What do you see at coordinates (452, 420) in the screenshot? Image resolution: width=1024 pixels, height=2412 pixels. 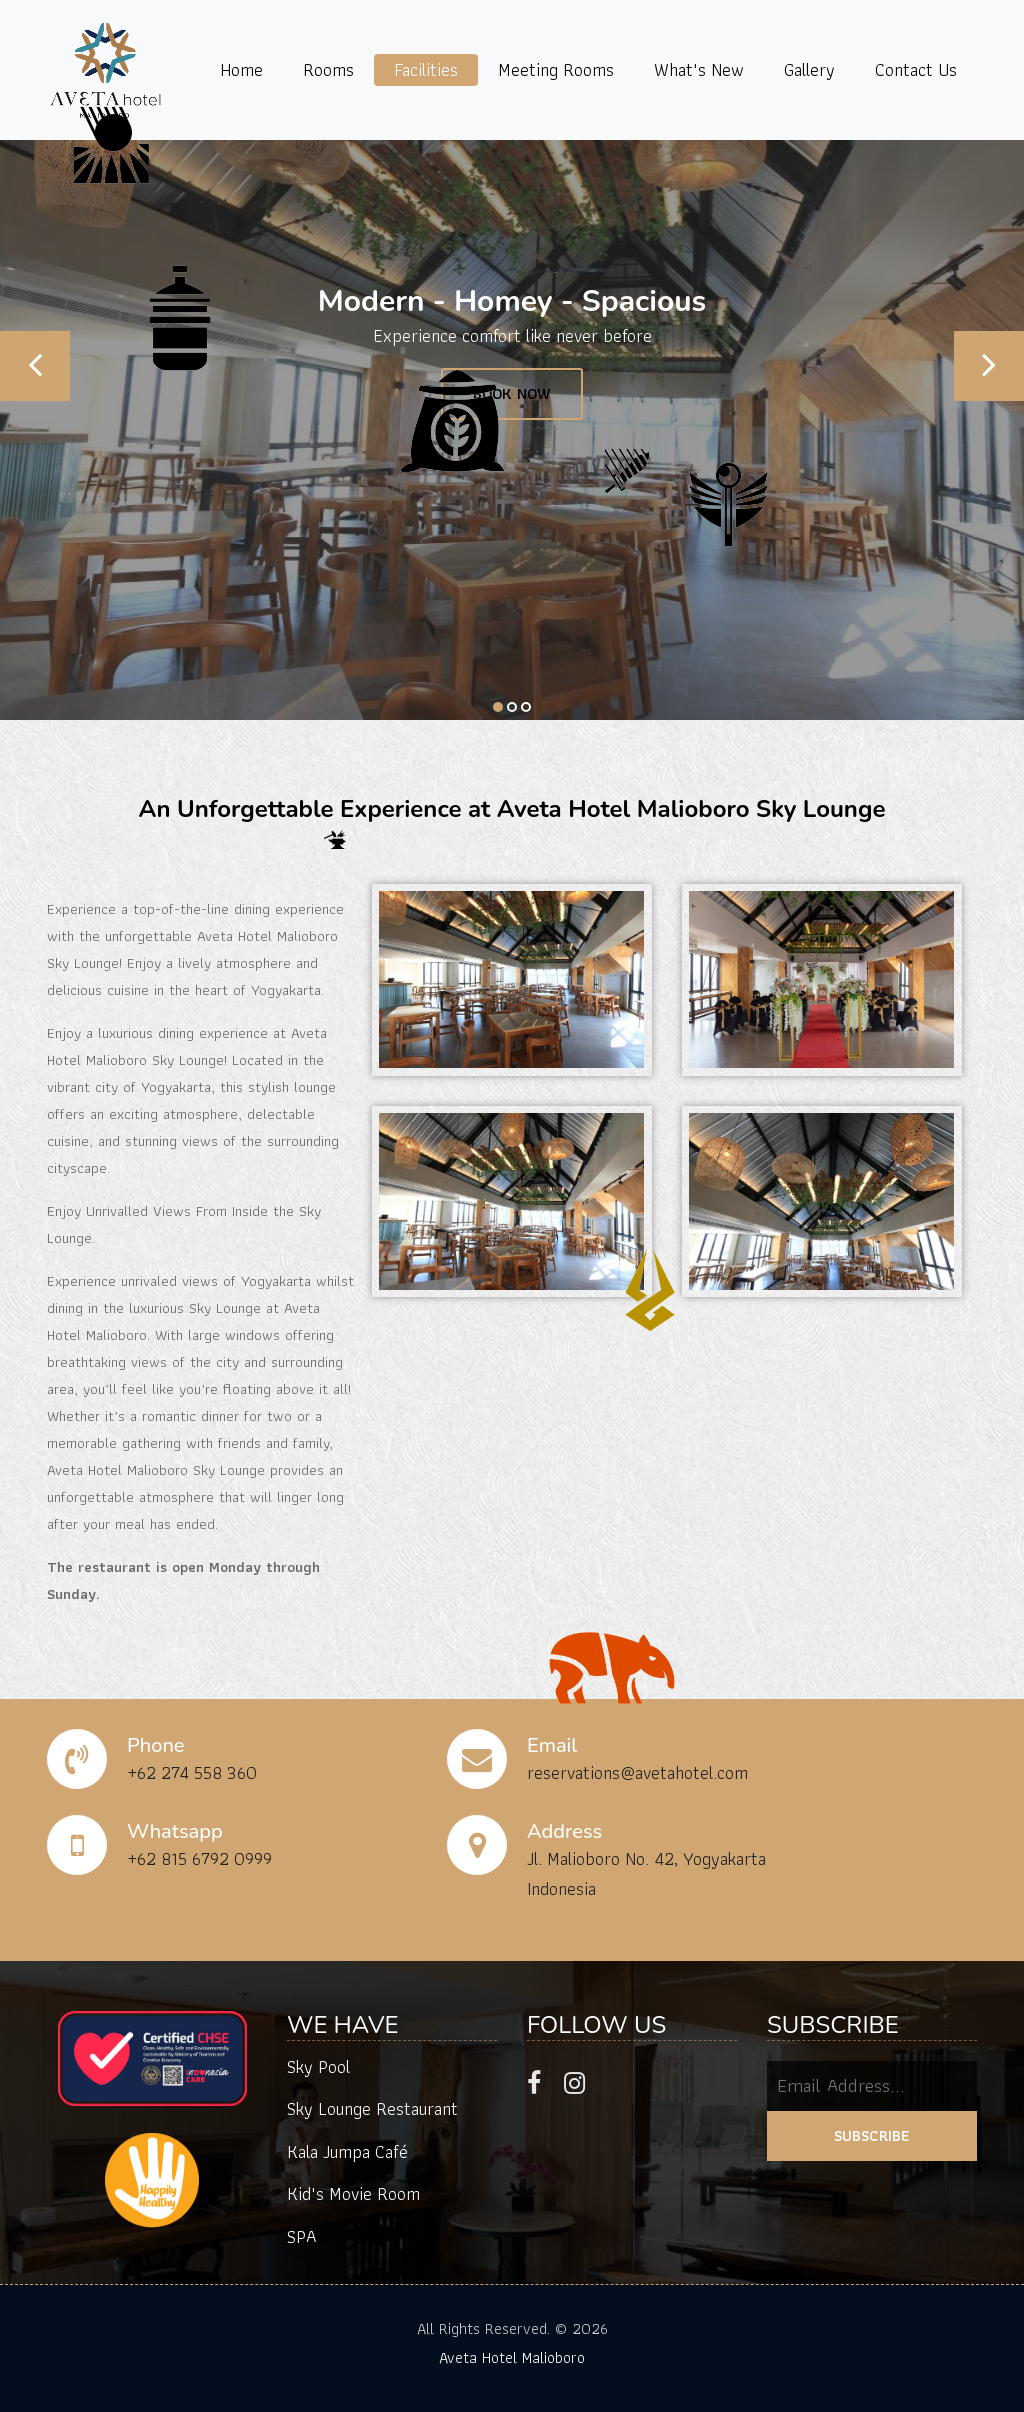 I see `flour ingredient in a cooking or recipe app` at bounding box center [452, 420].